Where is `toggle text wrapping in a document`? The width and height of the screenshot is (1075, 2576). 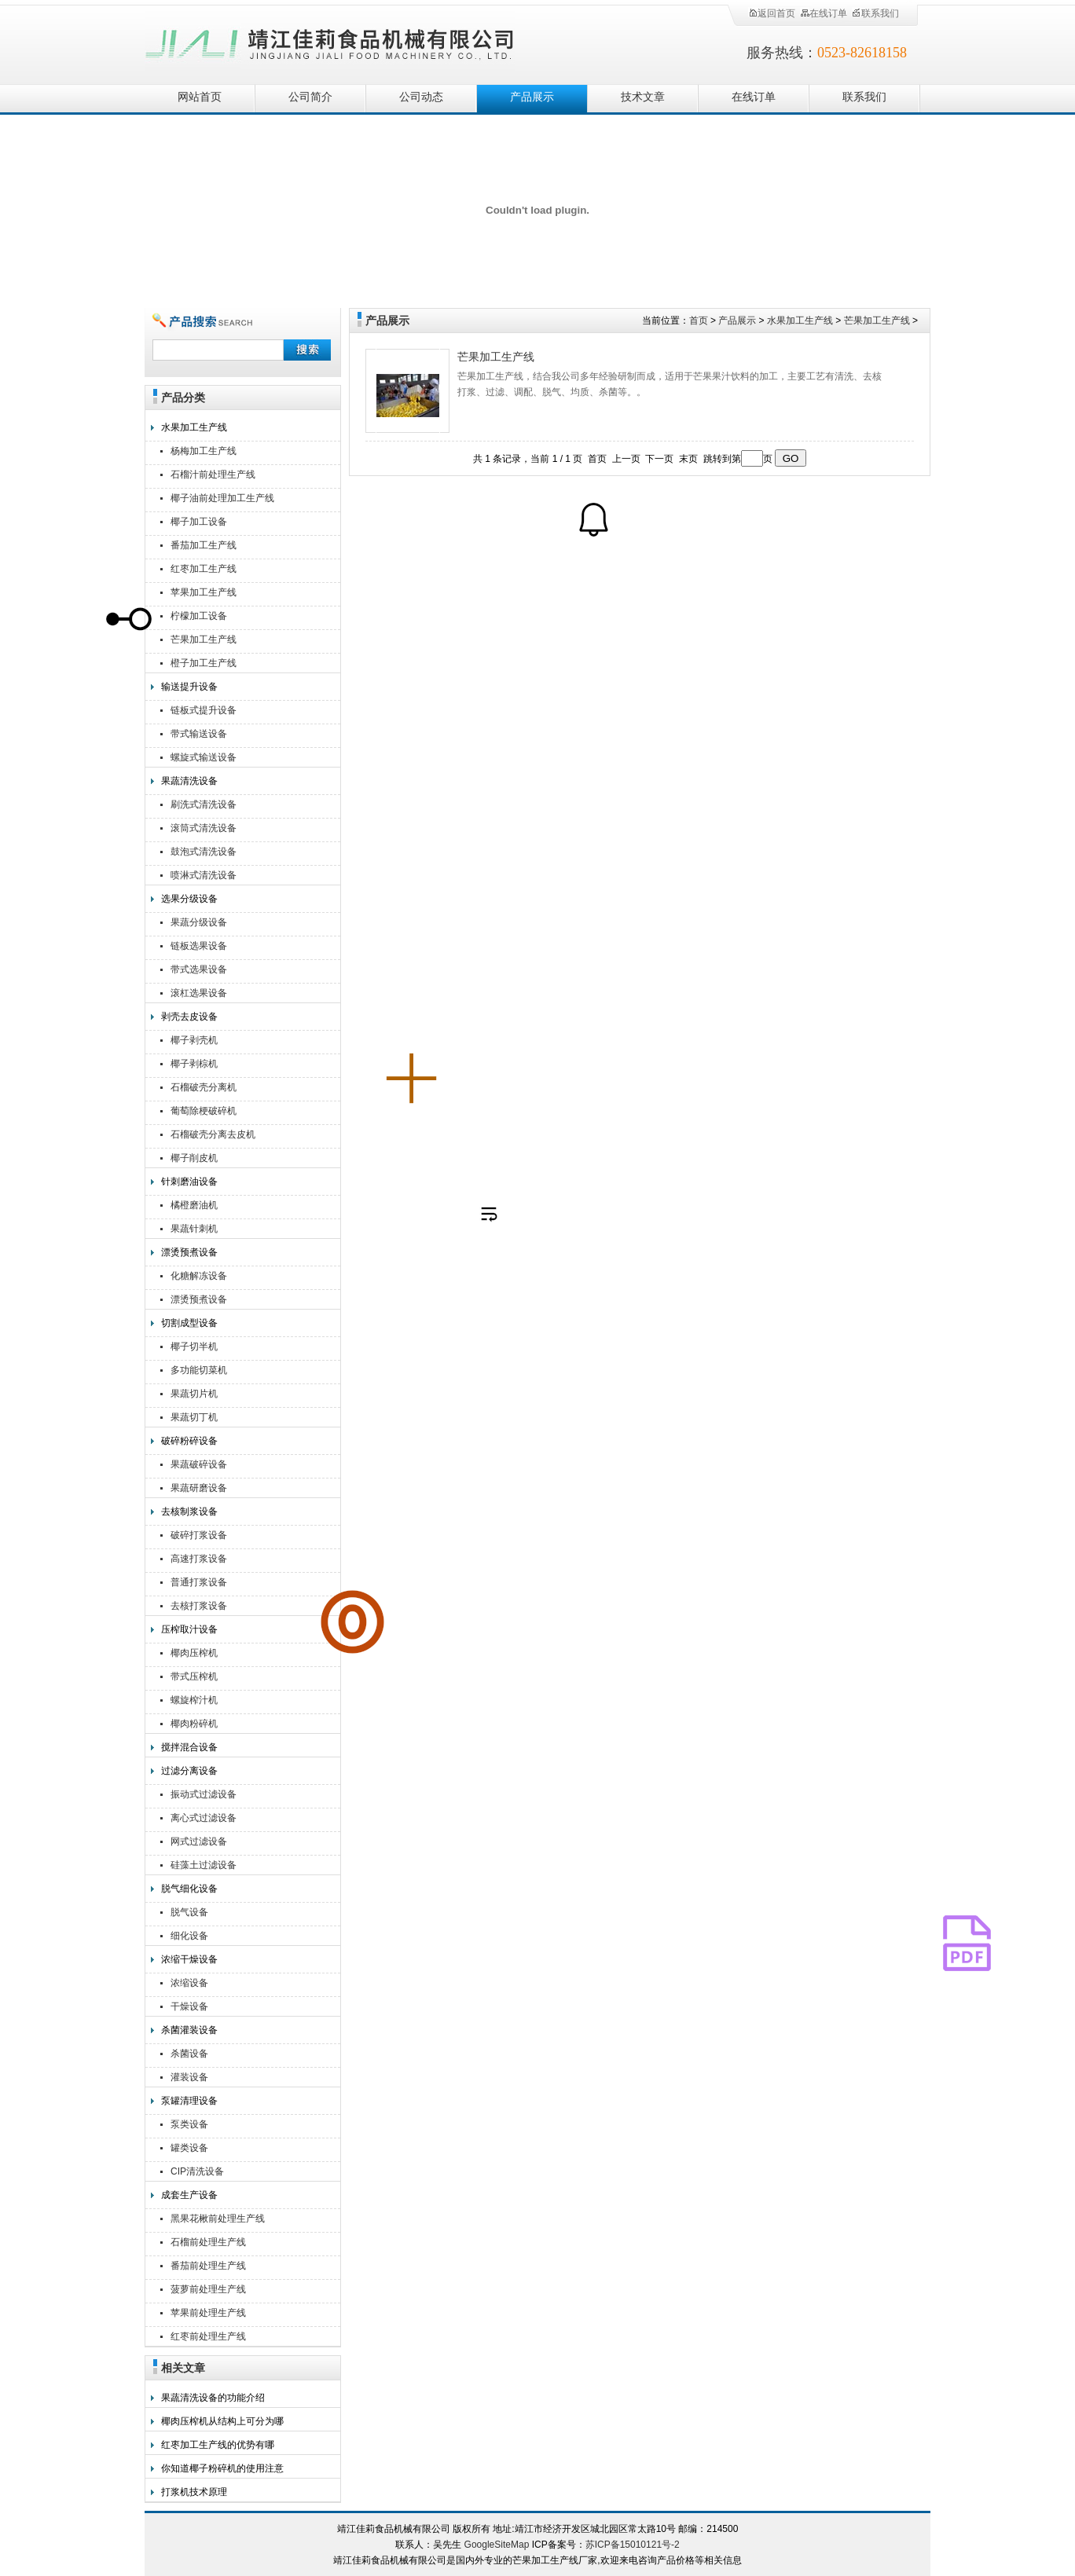 toggle text wrapping in a document is located at coordinates (489, 1214).